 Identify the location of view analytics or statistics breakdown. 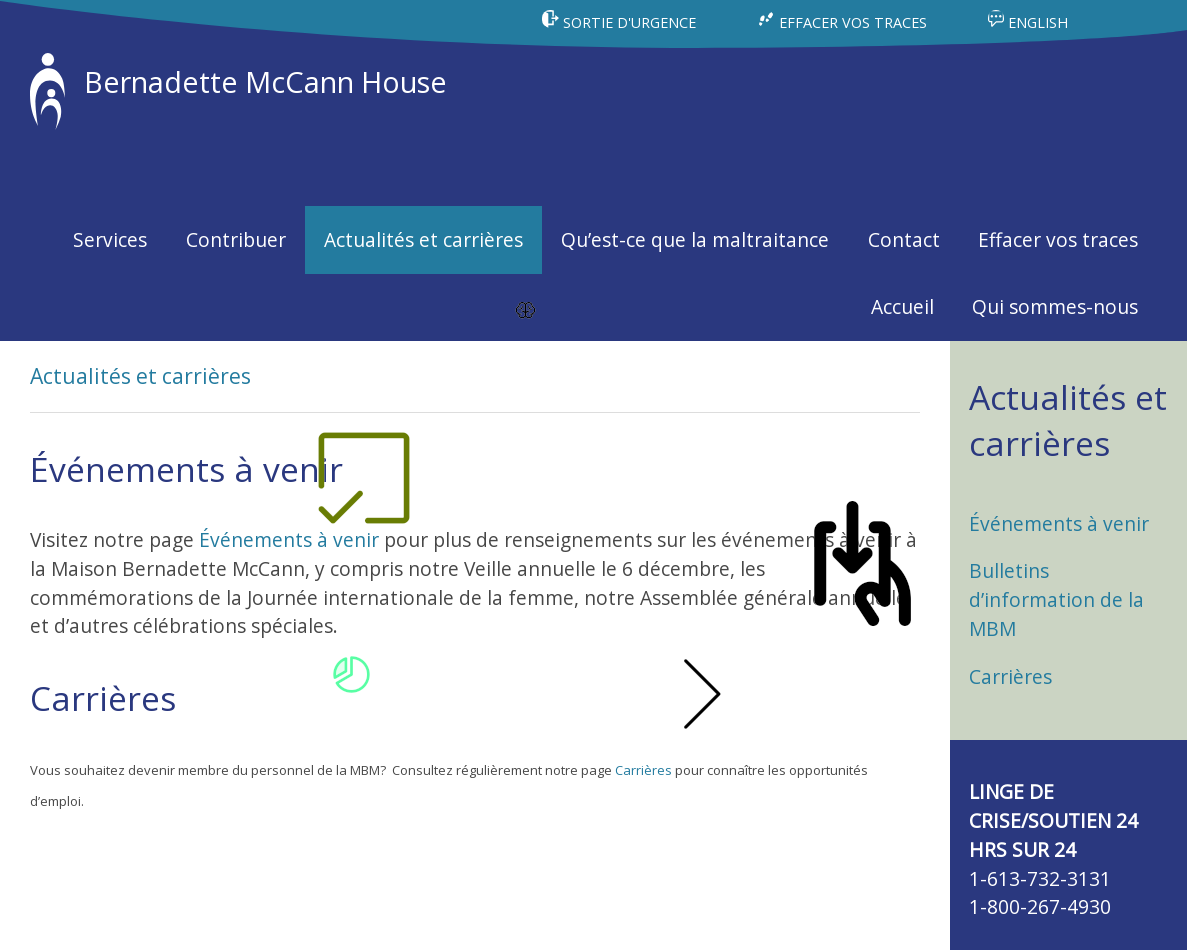
(351, 674).